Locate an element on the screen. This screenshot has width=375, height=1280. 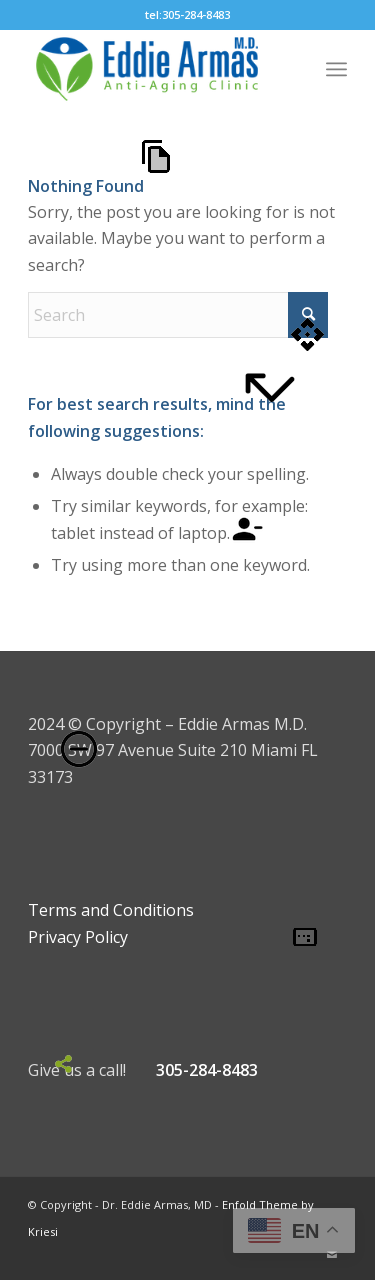
copy file to clipboard is located at coordinates (156, 156).